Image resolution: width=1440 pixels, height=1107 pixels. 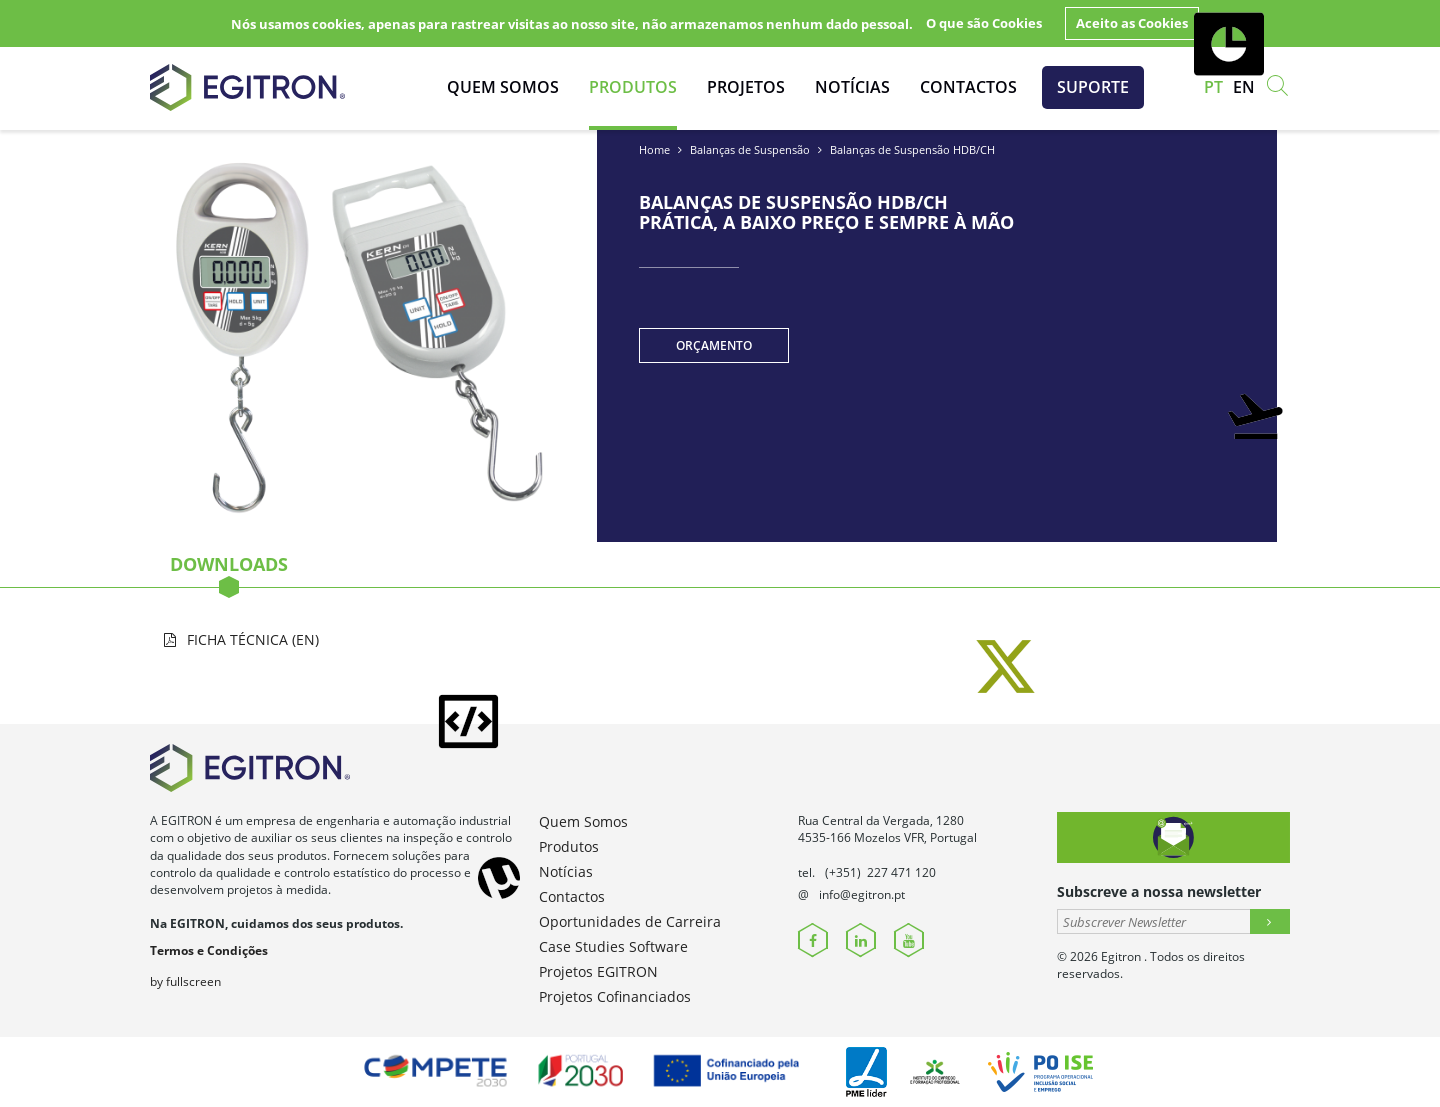 What do you see at coordinates (468, 721) in the screenshot?
I see `view or edit source code` at bounding box center [468, 721].